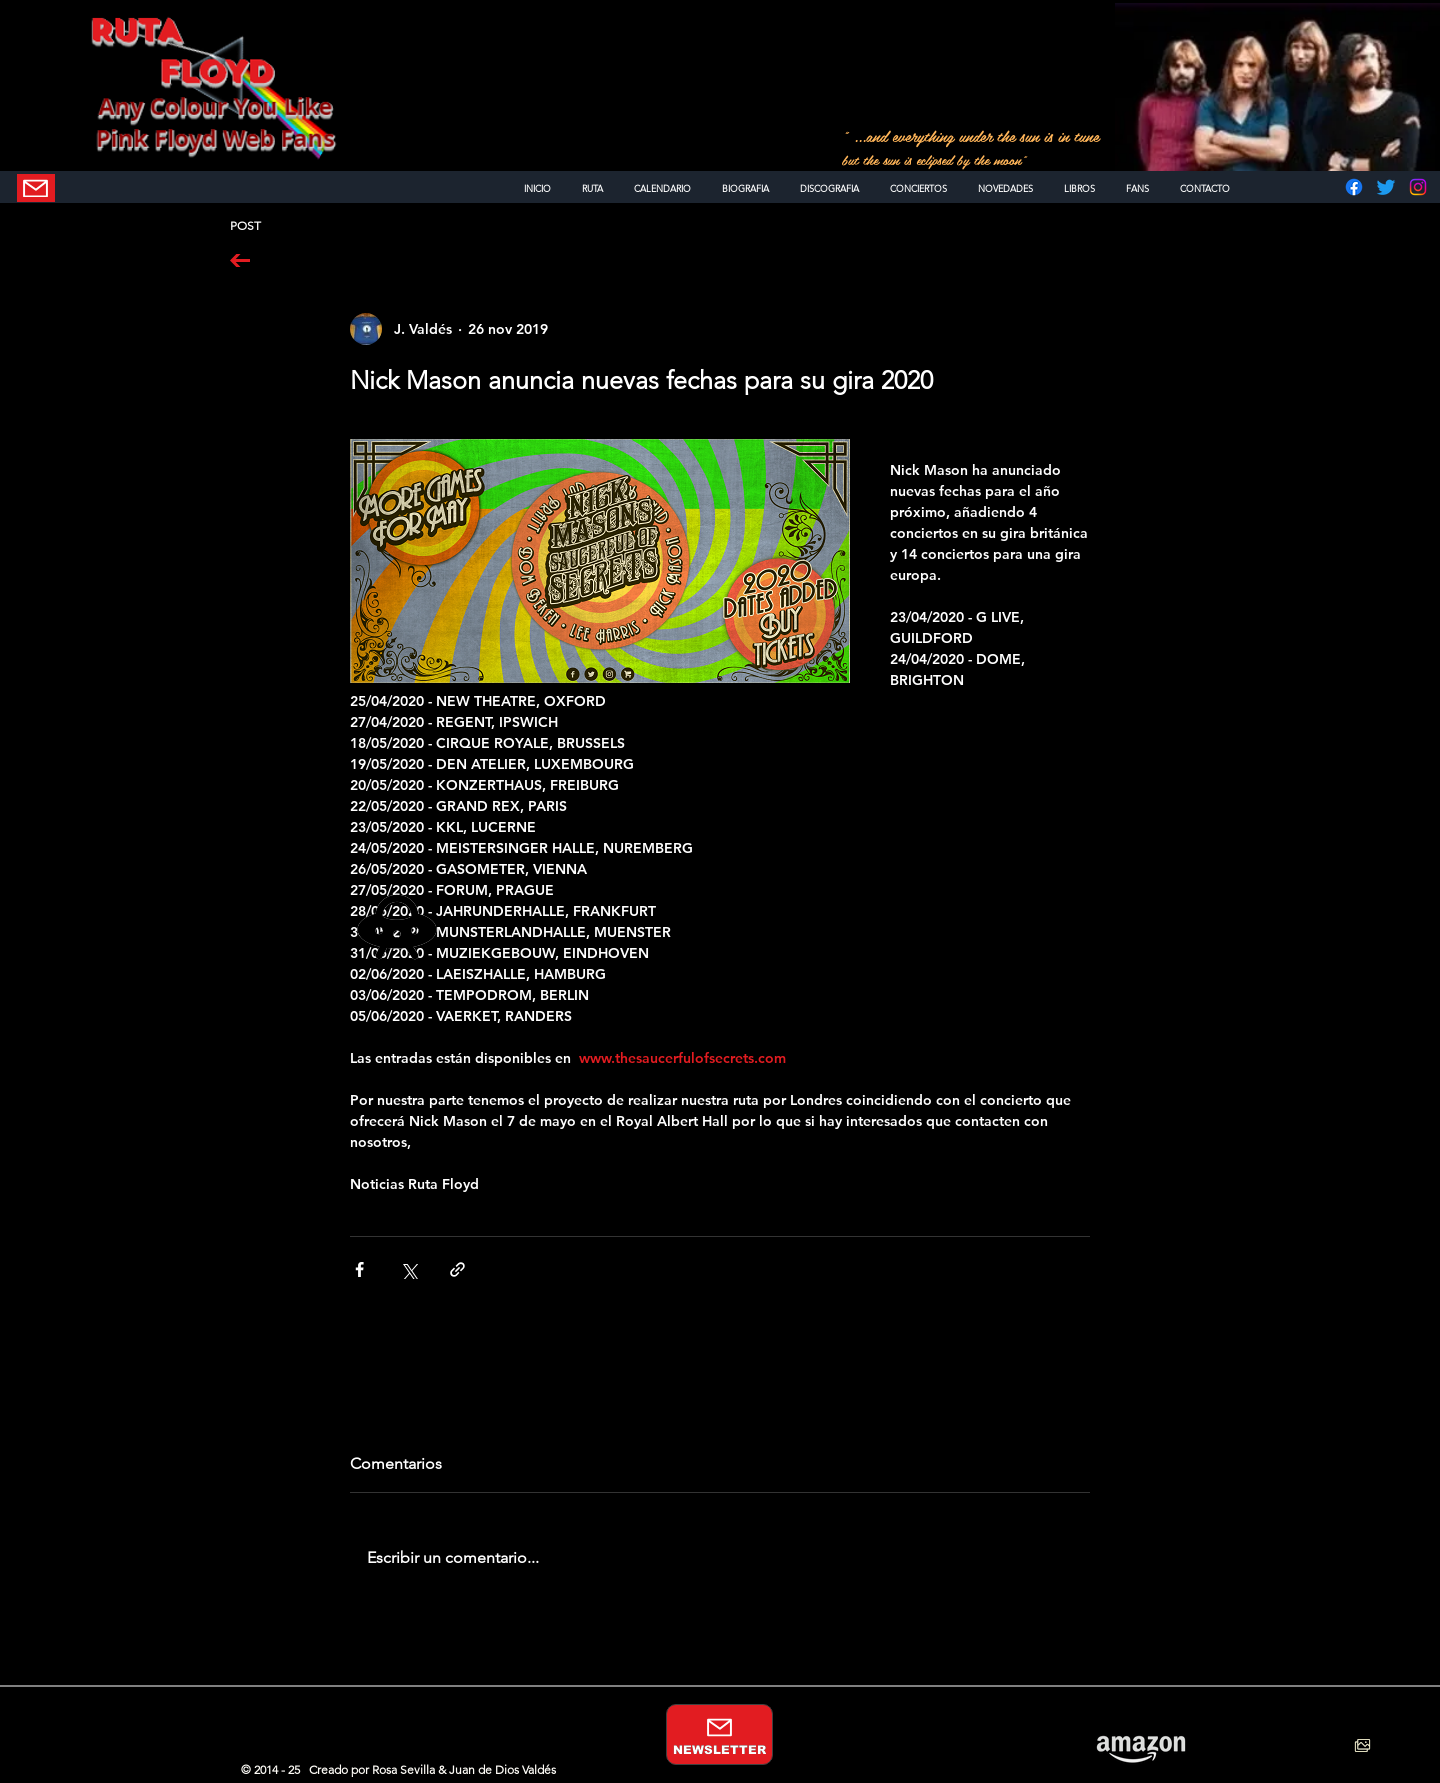 The width and height of the screenshot is (1440, 1783). I want to click on view photo gallery, so click(1362, 1745).